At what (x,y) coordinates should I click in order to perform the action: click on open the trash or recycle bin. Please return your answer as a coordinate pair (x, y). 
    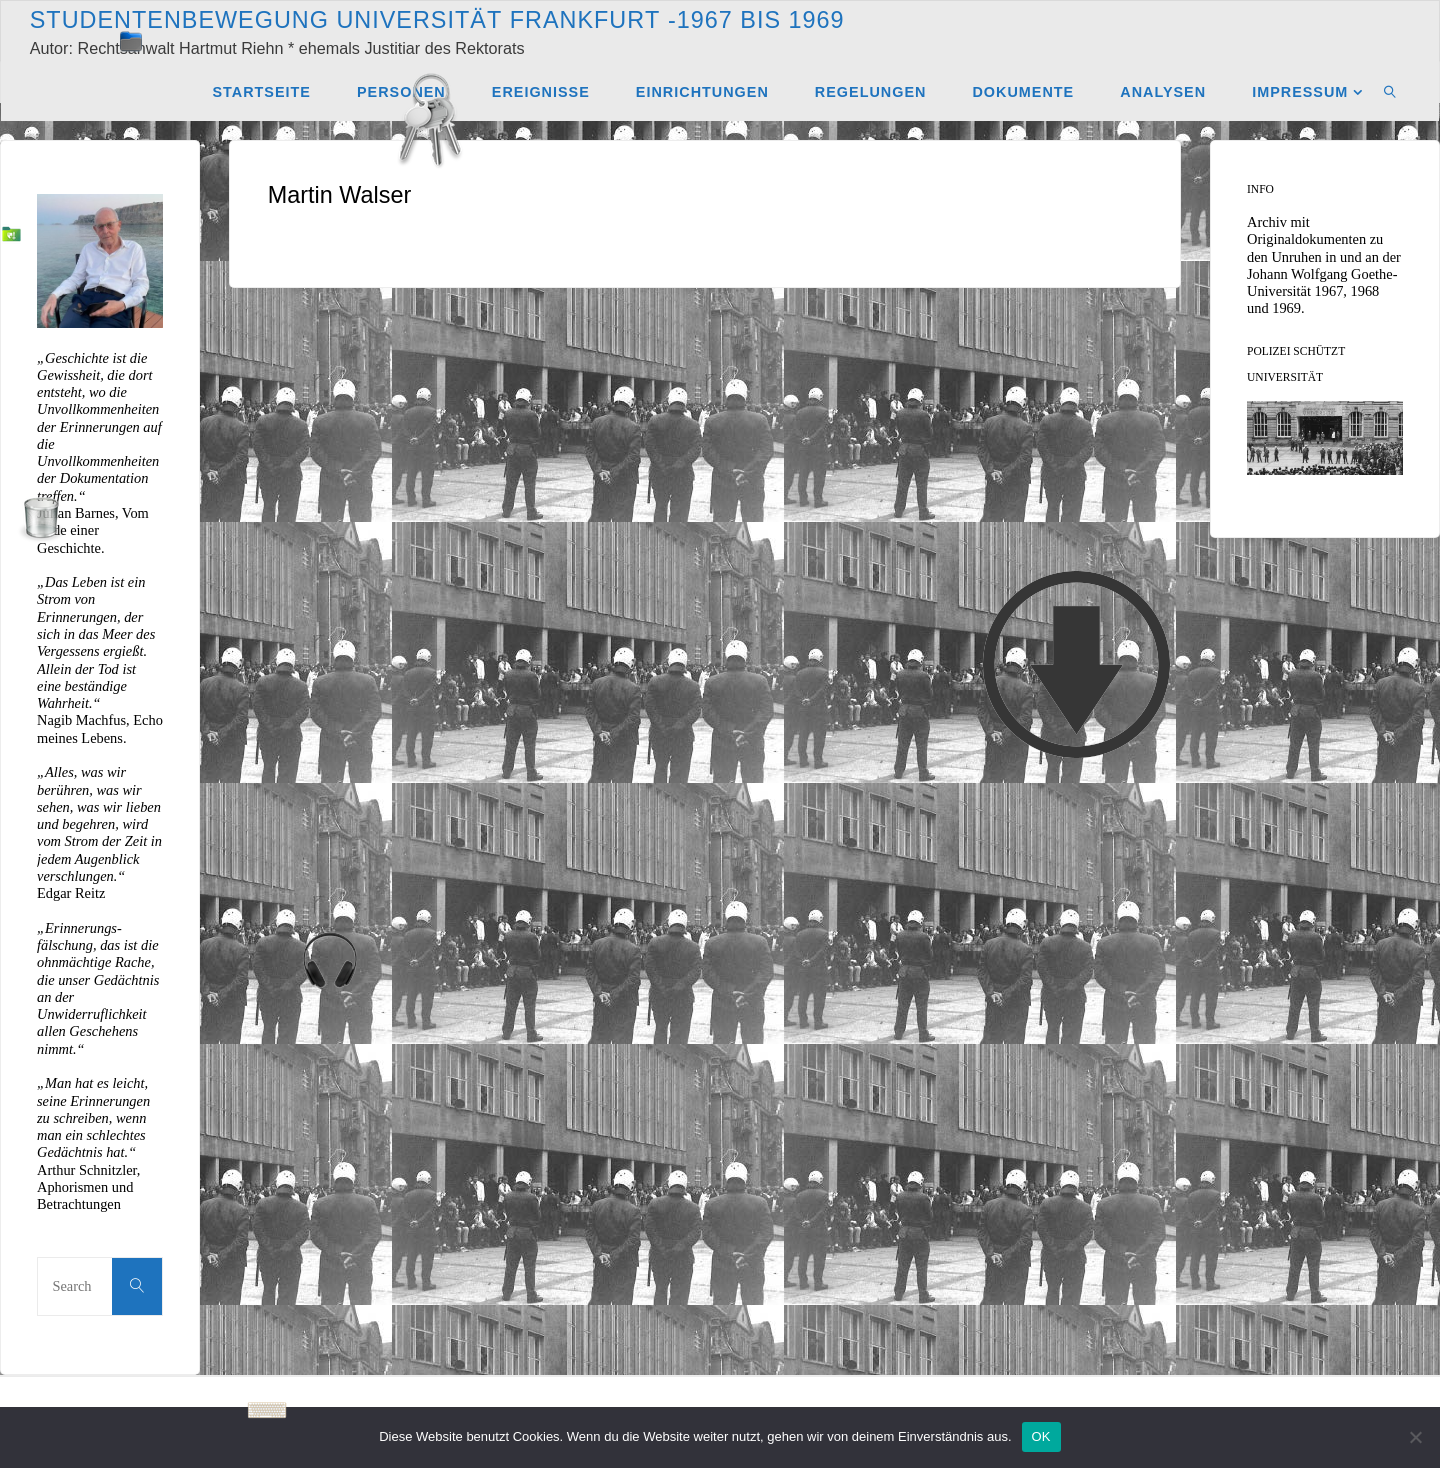
    Looking at the image, I should click on (41, 516).